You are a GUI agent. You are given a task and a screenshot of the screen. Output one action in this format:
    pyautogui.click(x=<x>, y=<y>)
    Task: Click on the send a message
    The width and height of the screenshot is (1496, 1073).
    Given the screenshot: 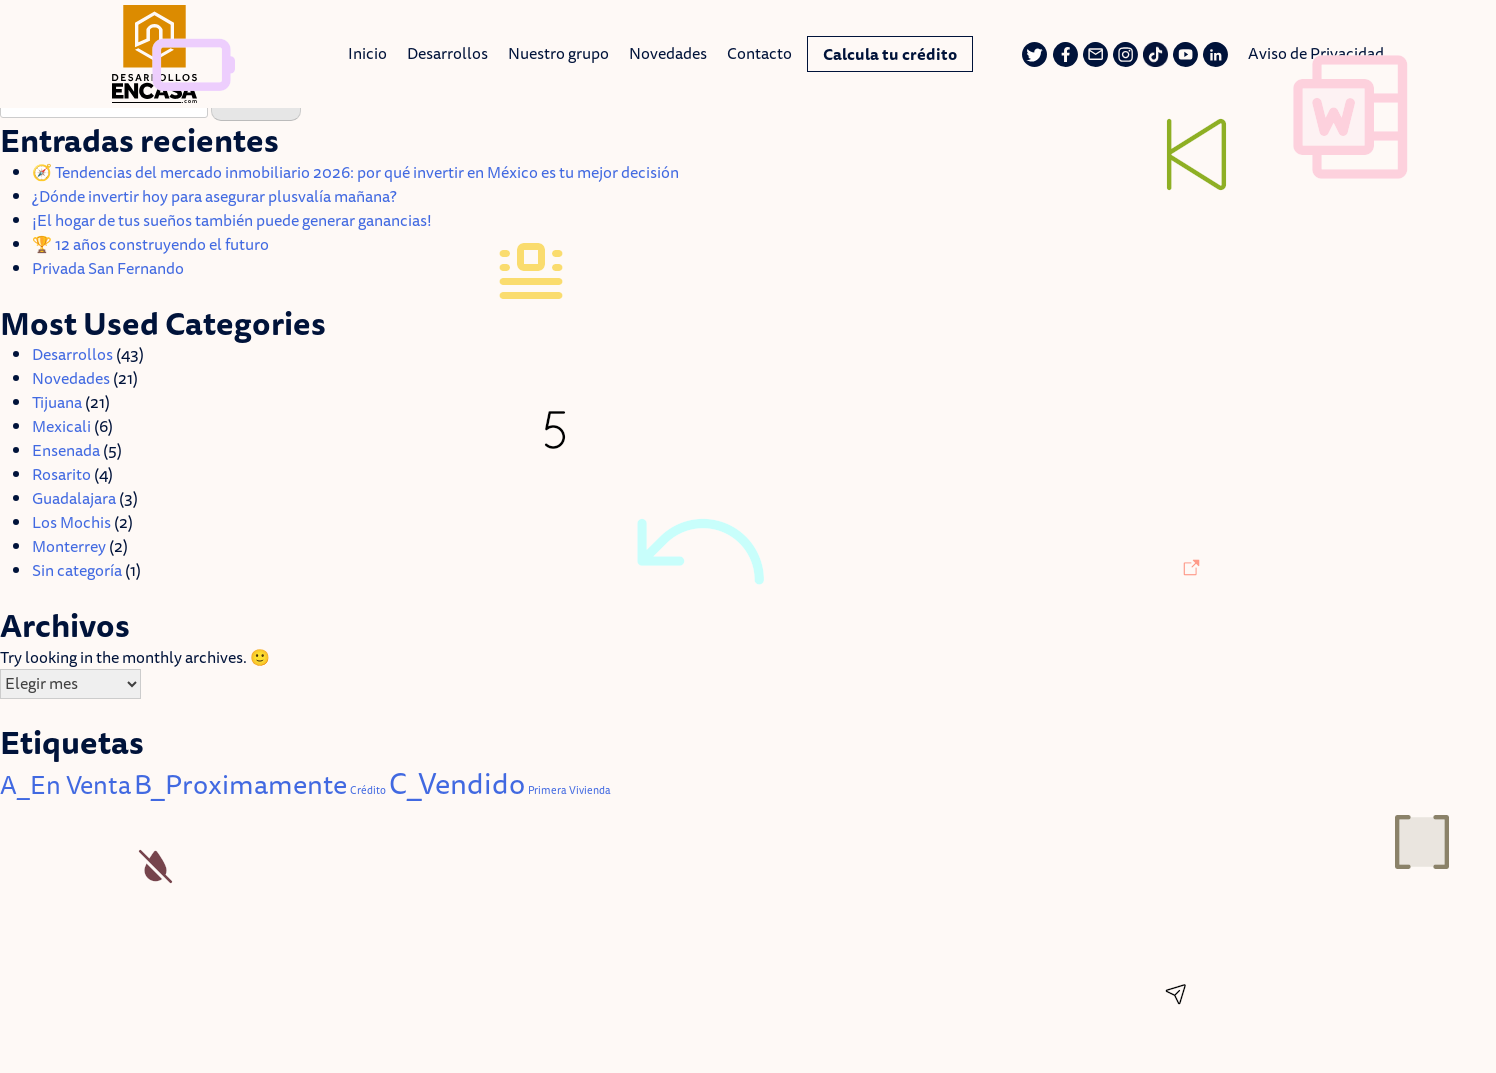 What is the action you would take?
    pyautogui.click(x=1176, y=993)
    